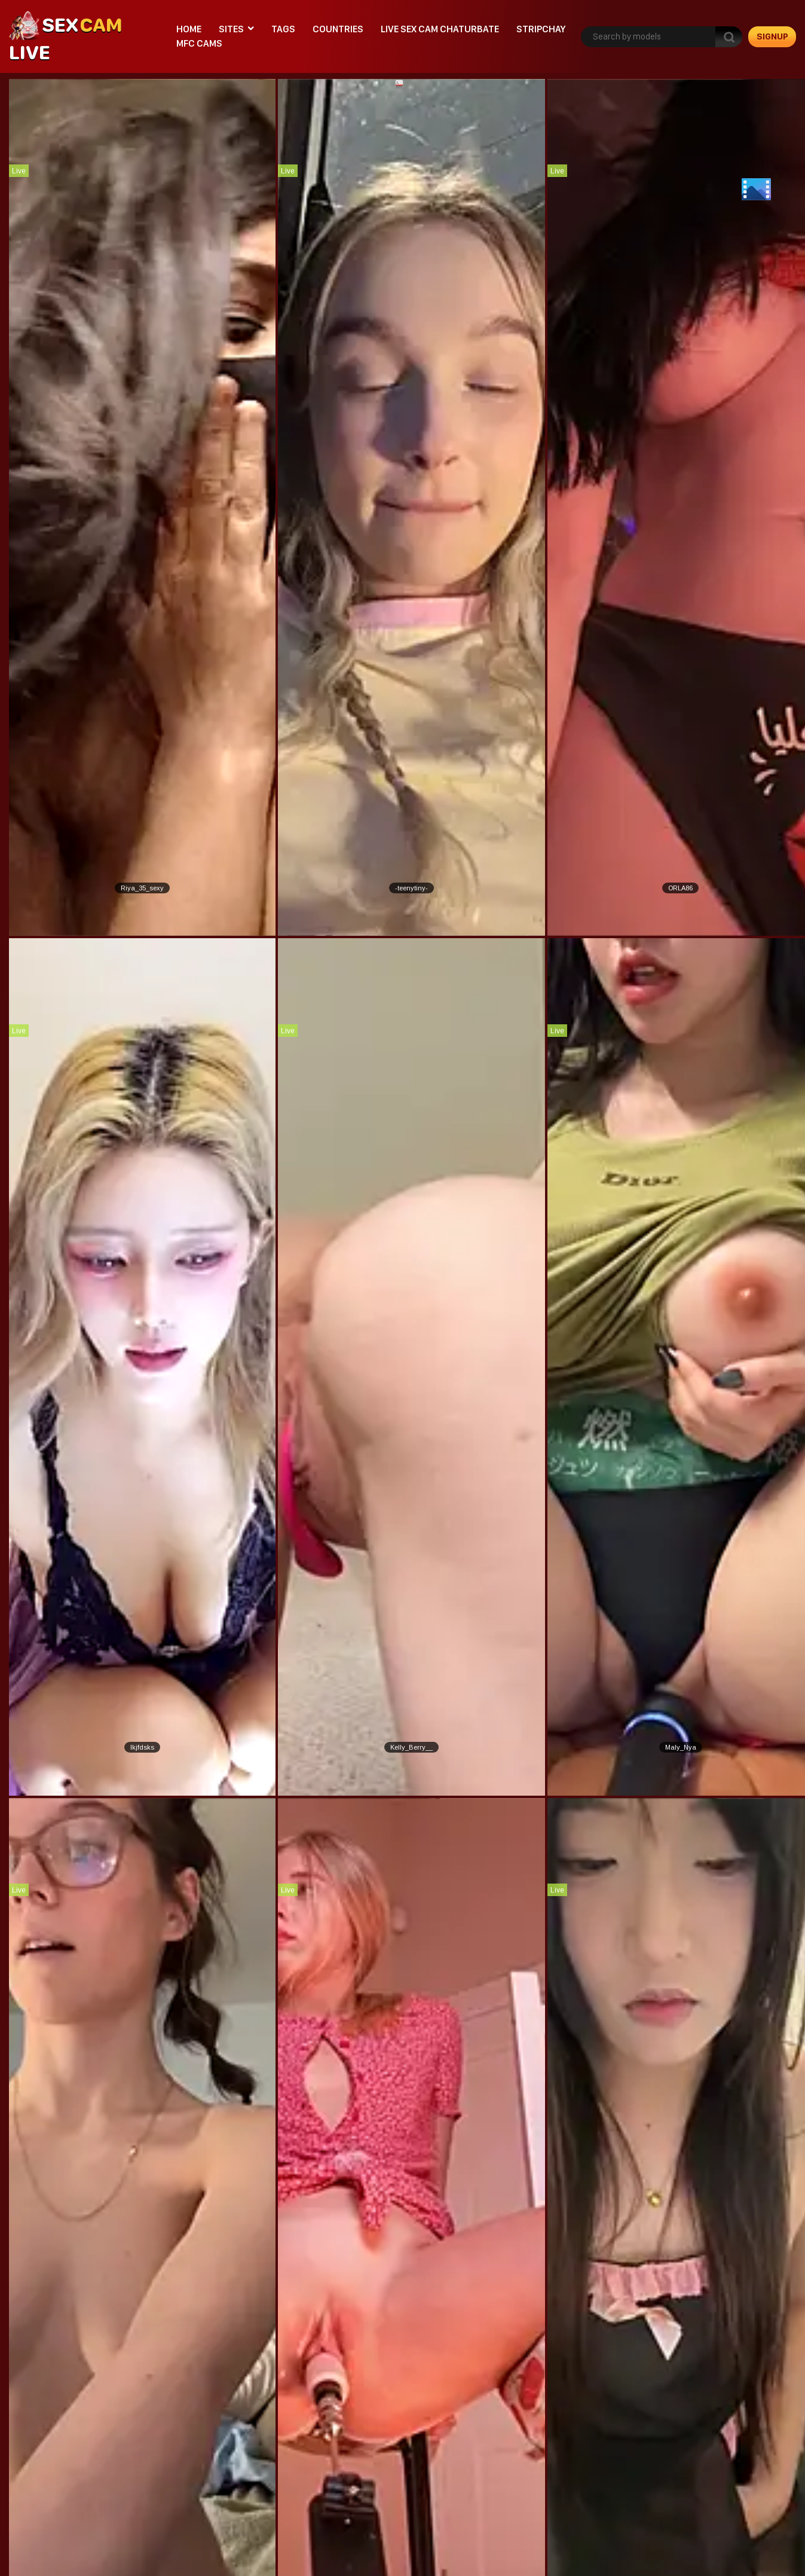 The height and width of the screenshot is (2576, 805). Describe the element at coordinates (756, 189) in the screenshot. I see `open the video editor app` at that location.